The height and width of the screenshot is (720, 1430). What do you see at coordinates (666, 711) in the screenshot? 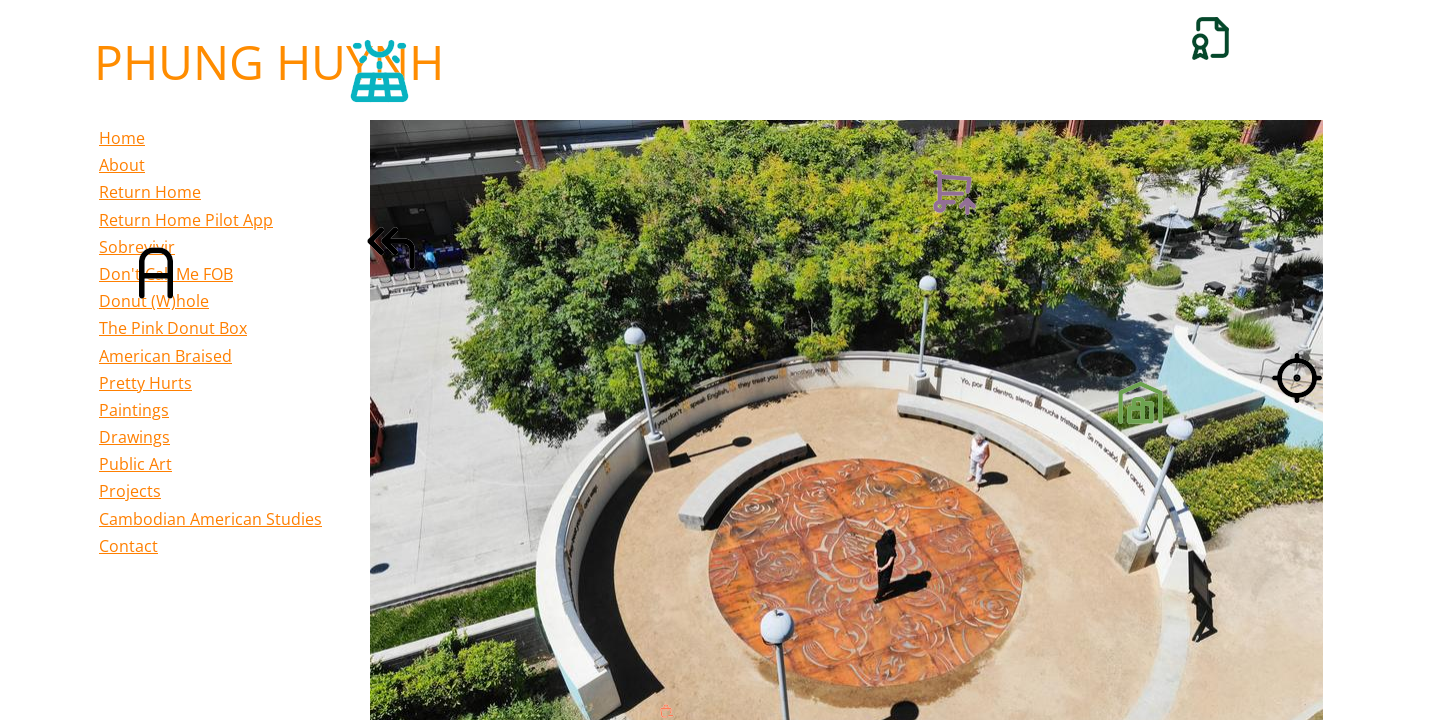
I see `remove an item from your shopping bag` at bounding box center [666, 711].